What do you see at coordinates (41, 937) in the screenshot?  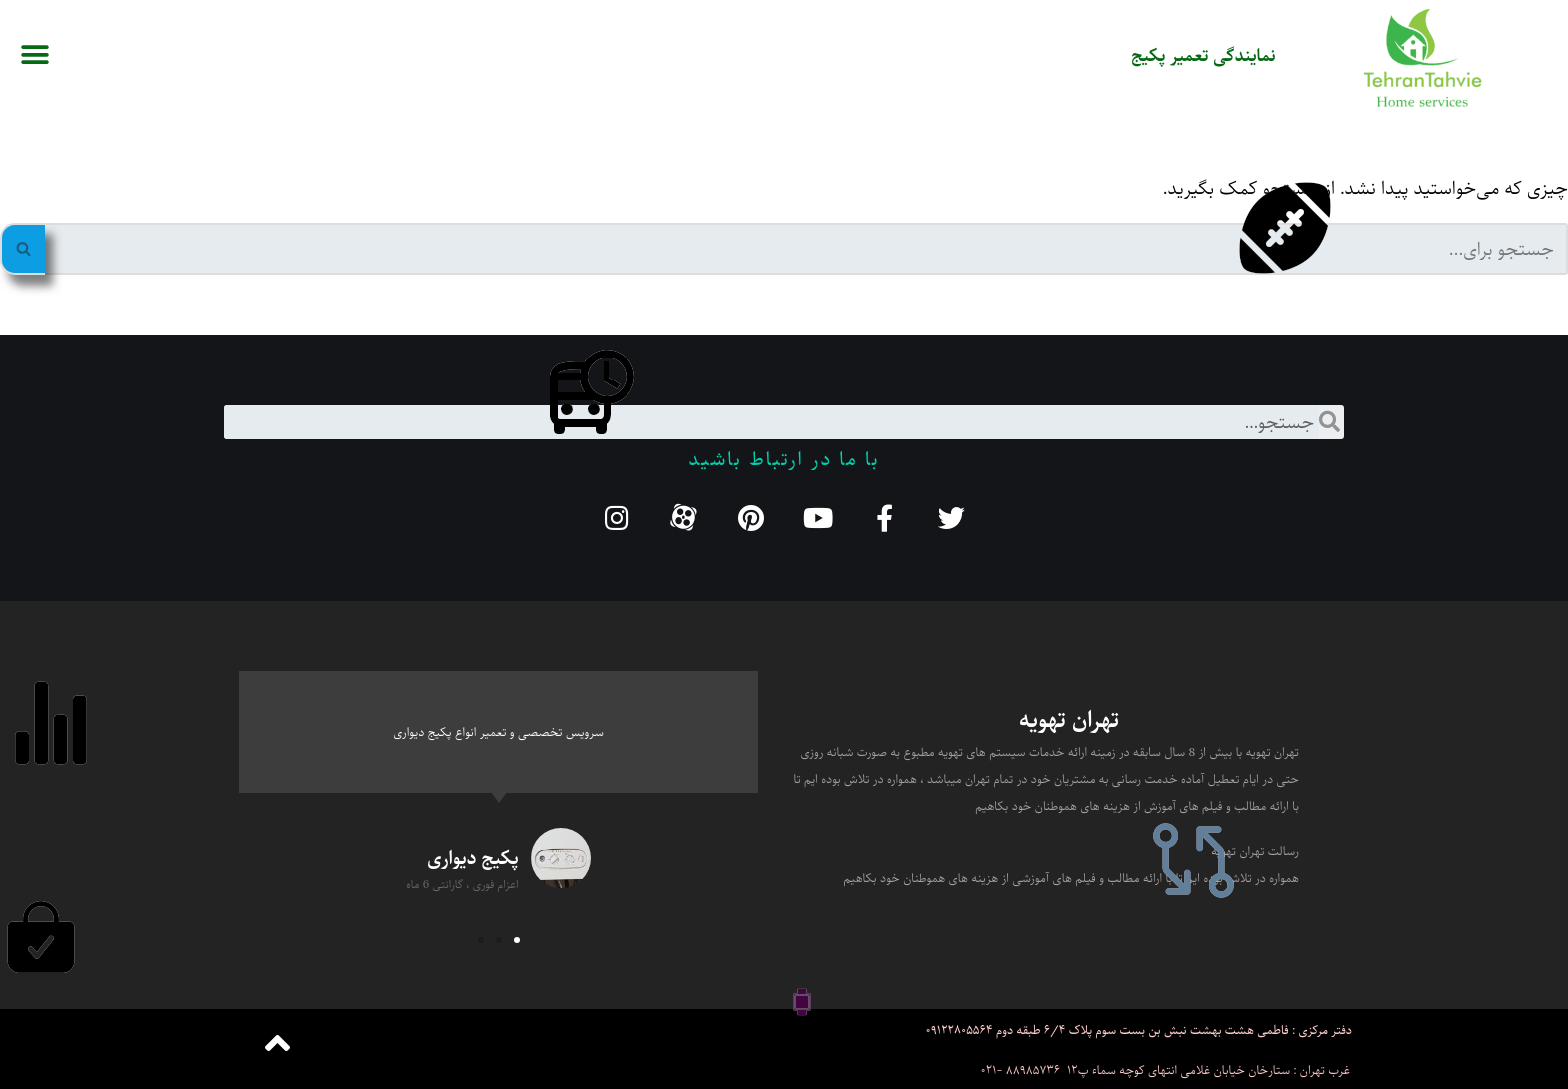 I see `purchase completed successfully` at bounding box center [41, 937].